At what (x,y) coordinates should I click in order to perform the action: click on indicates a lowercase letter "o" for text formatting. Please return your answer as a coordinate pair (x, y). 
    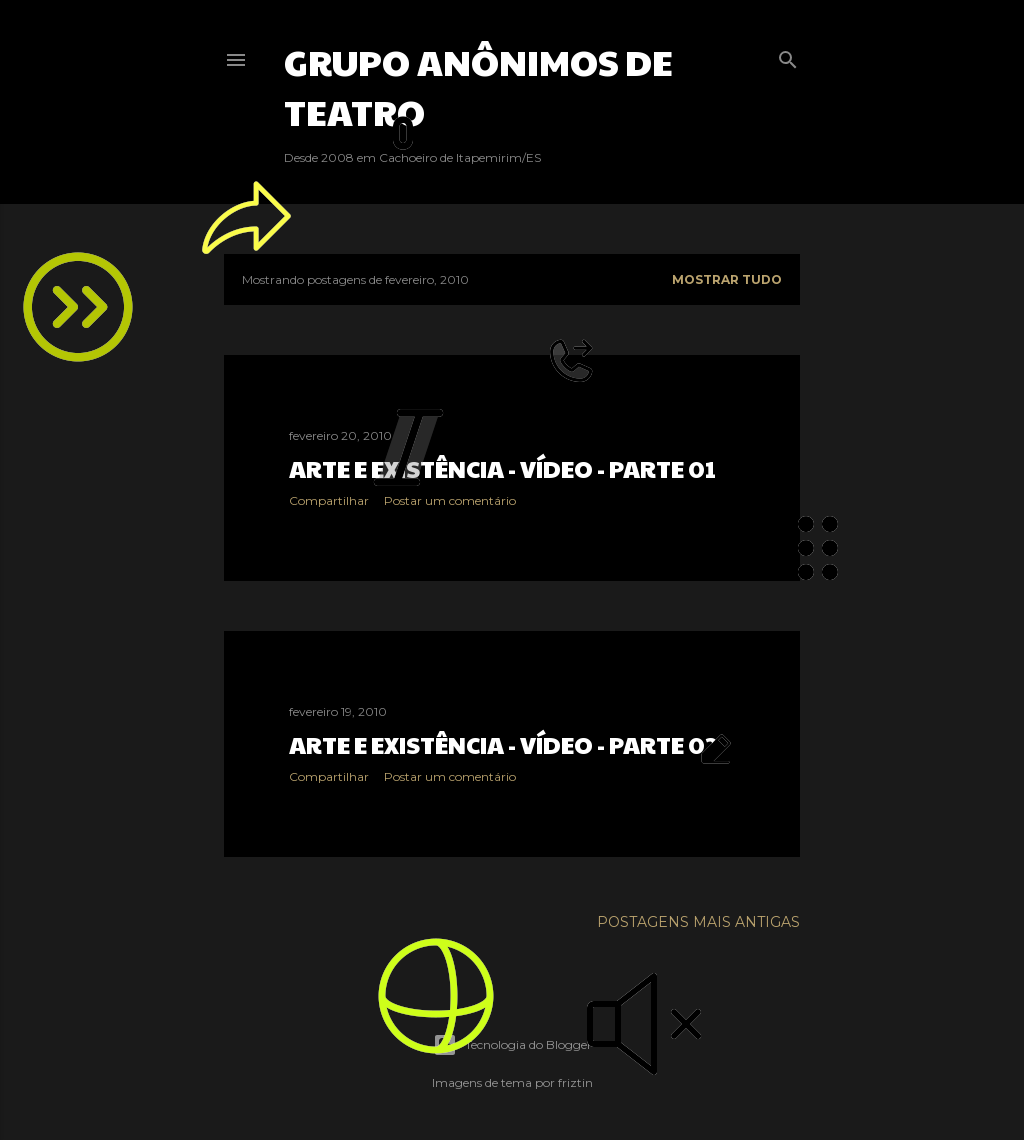
    Looking at the image, I should click on (403, 133).